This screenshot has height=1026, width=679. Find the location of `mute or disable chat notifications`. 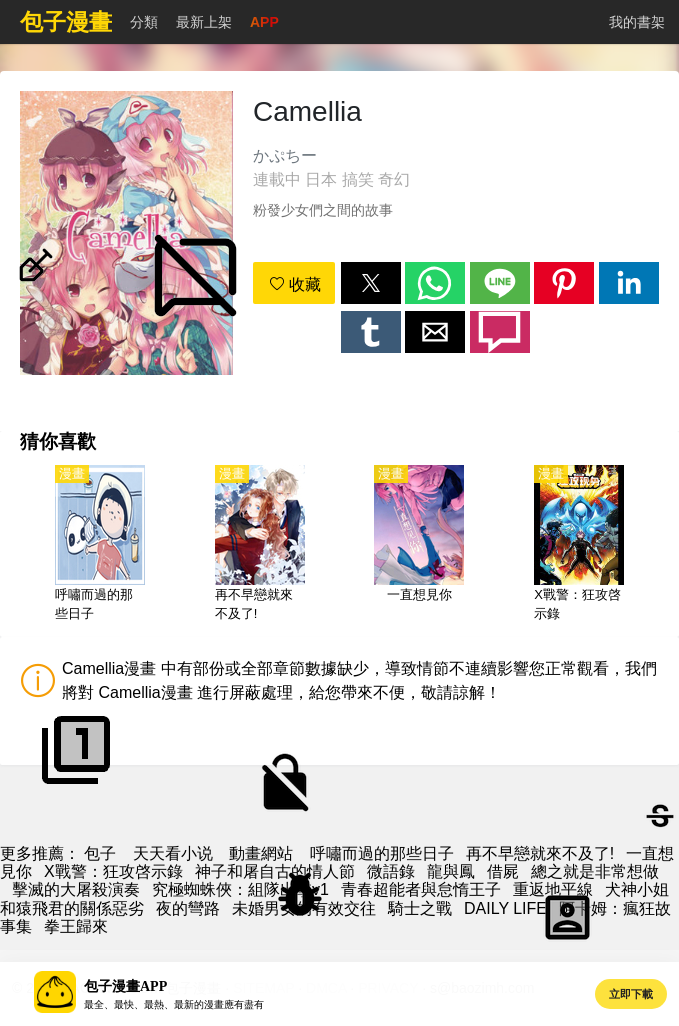

mute or disable chat notifications is located at coordinates (195, 275).